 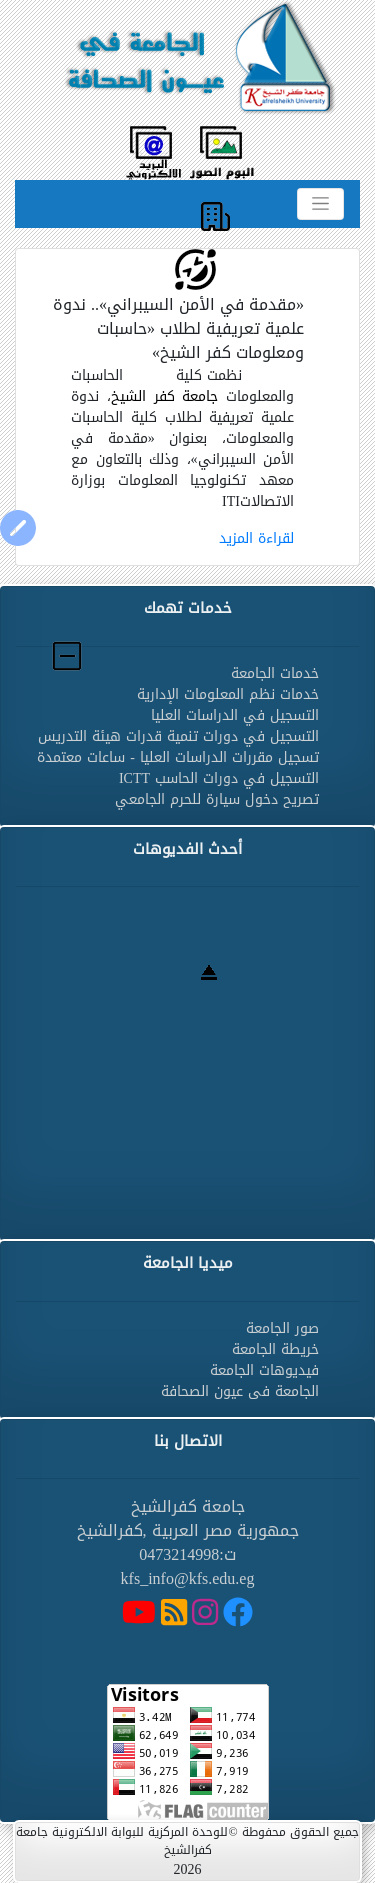 What do you see at coordinates (18, 528) in the screenshot?
I see `skip or bypass a step in a workflow` at bounding box center [18, 528].